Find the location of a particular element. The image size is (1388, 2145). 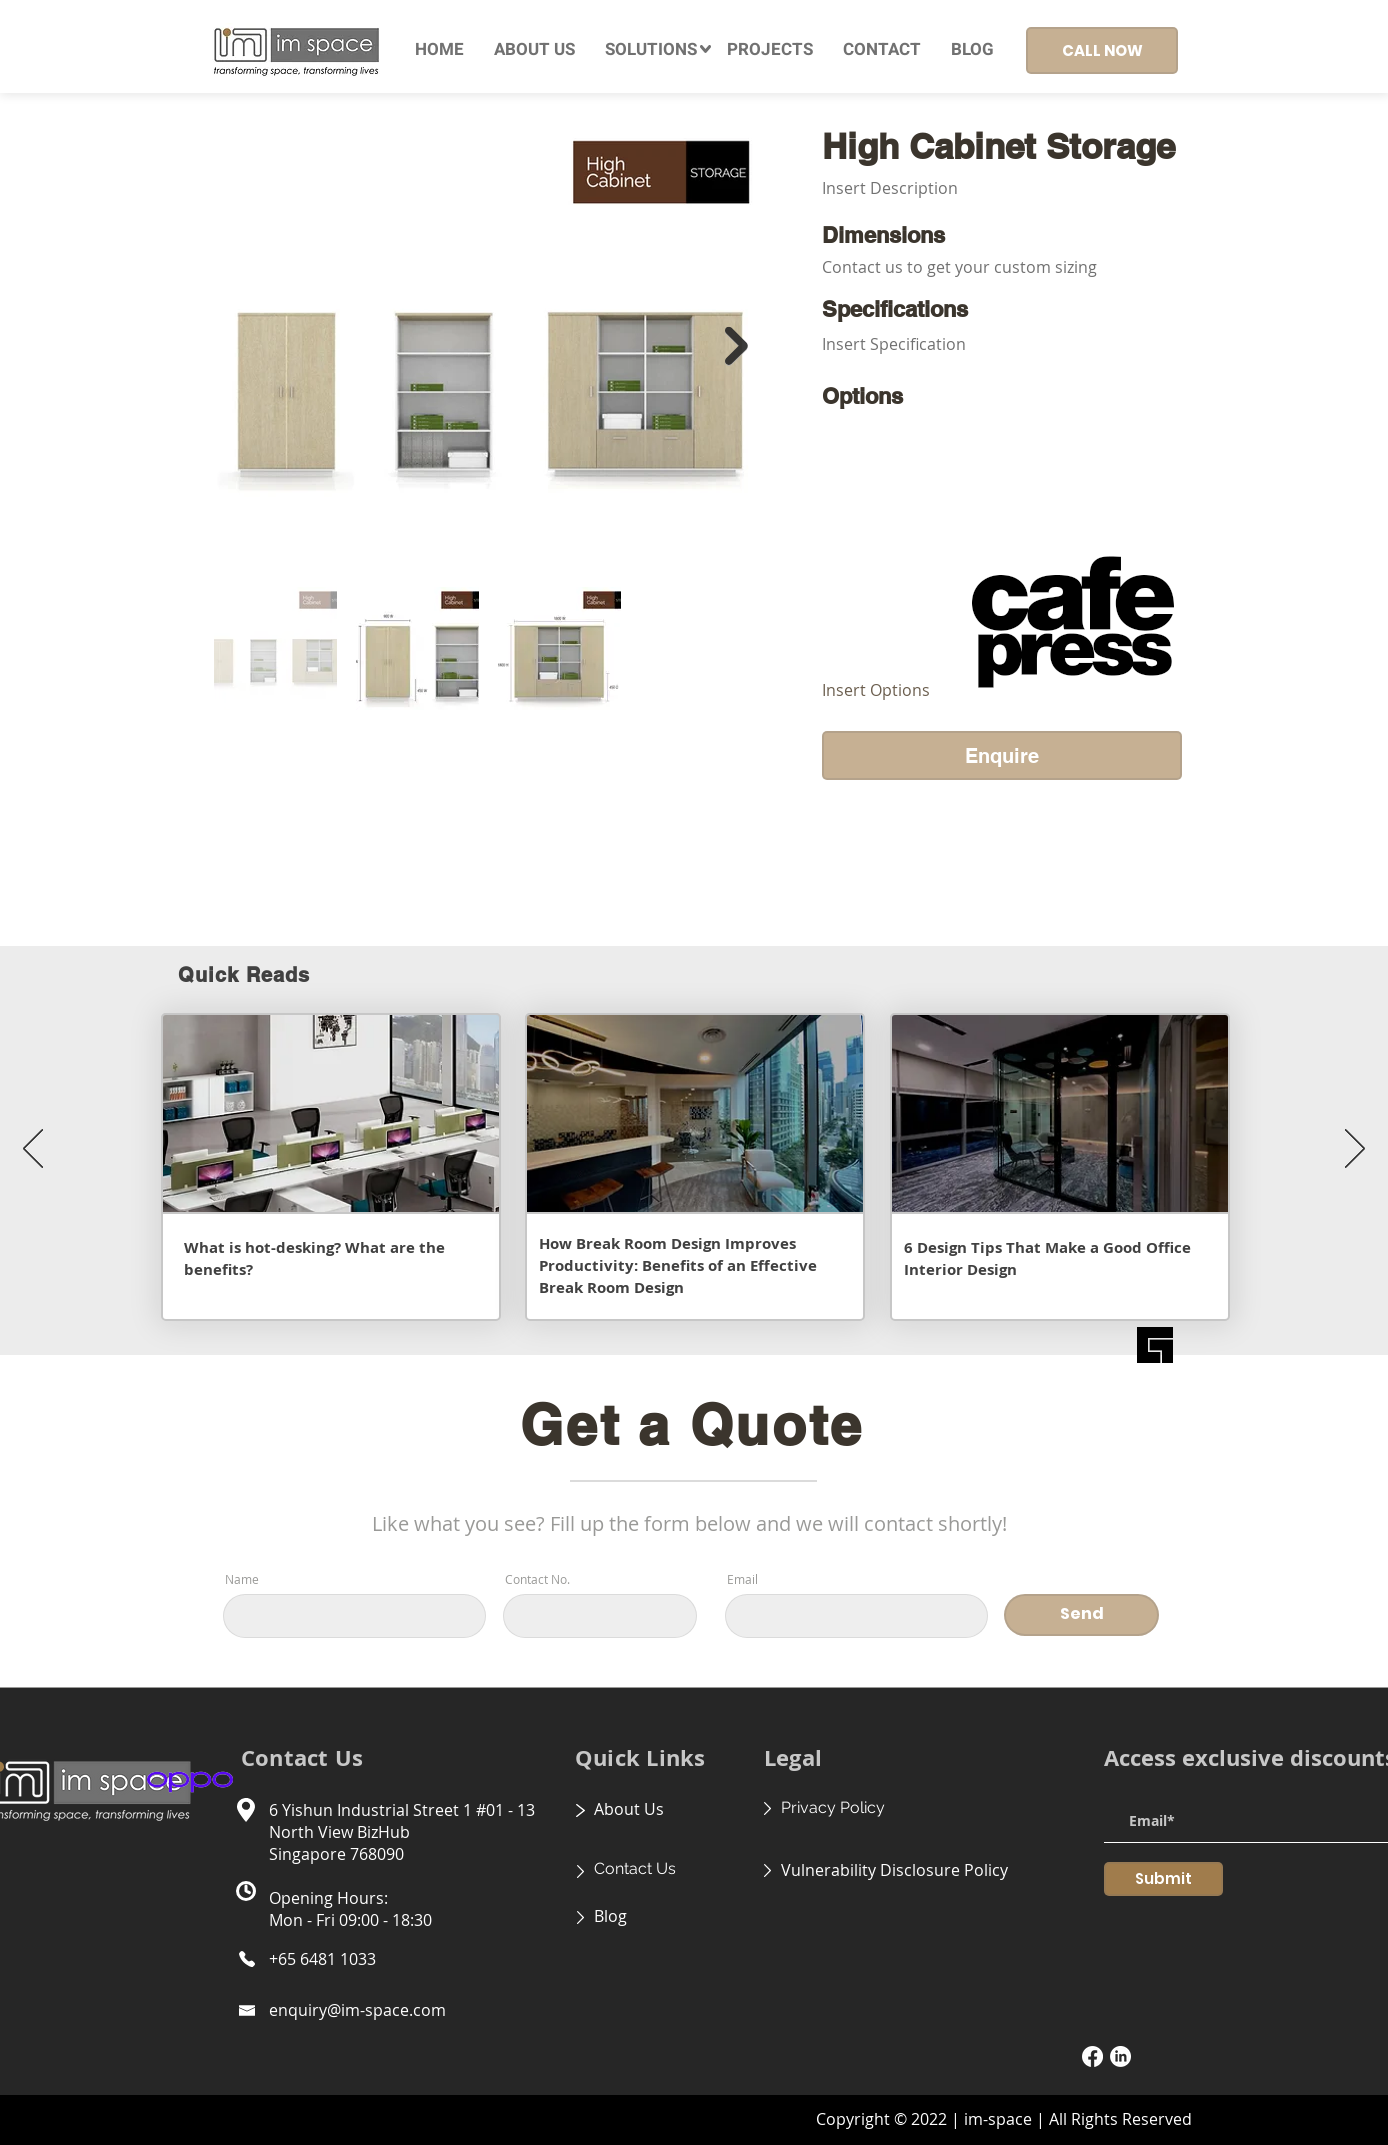

visit cafepress website or app is located at coordinates (1073, 622).